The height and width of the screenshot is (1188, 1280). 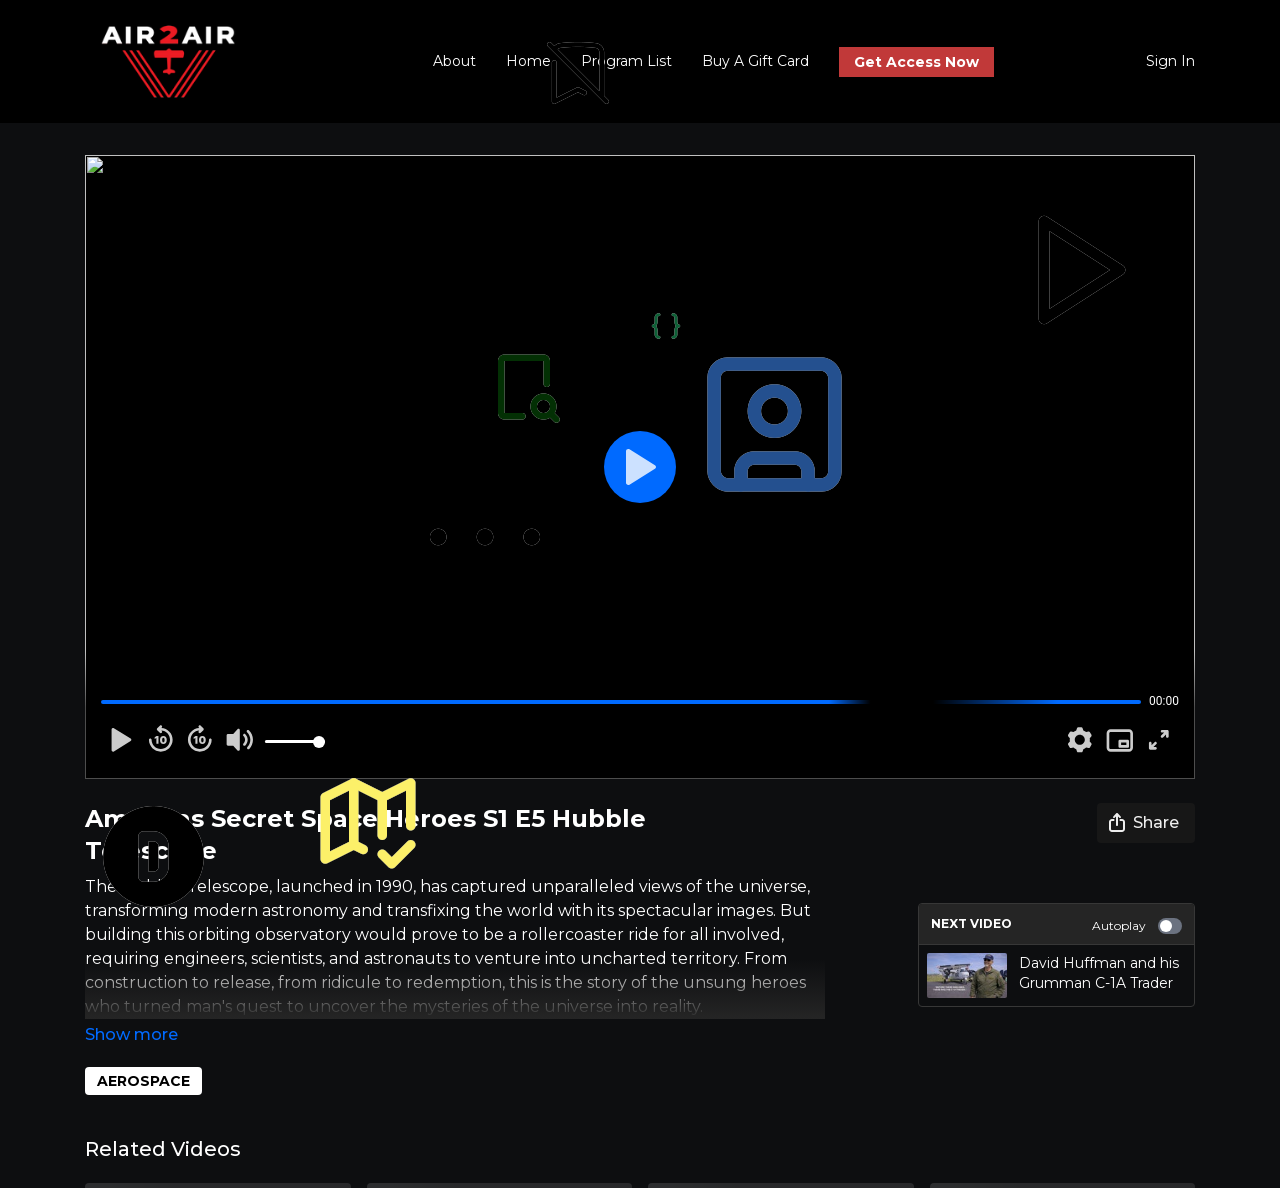 What do you see at coordinates (1082, 270) in the screenshot?
I see `play media or video content` at bounding box center [1082, 270].